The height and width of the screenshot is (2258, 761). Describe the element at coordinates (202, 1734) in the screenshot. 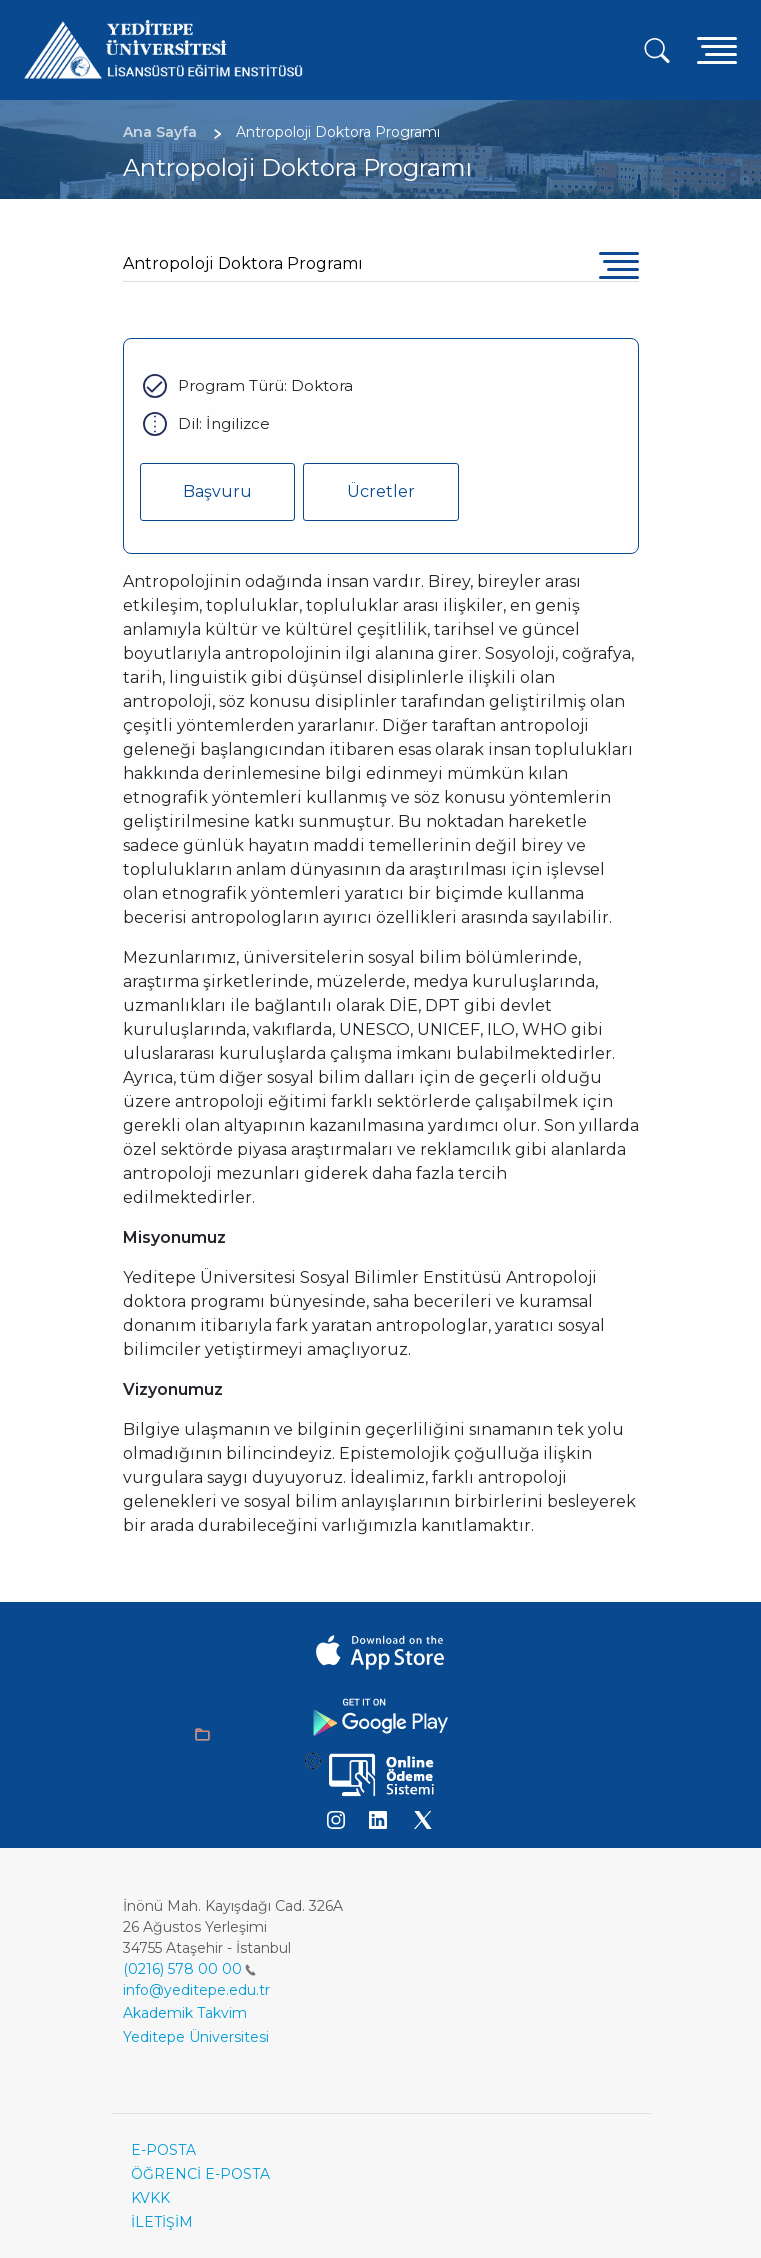

I see `open folder to view files` at that location.